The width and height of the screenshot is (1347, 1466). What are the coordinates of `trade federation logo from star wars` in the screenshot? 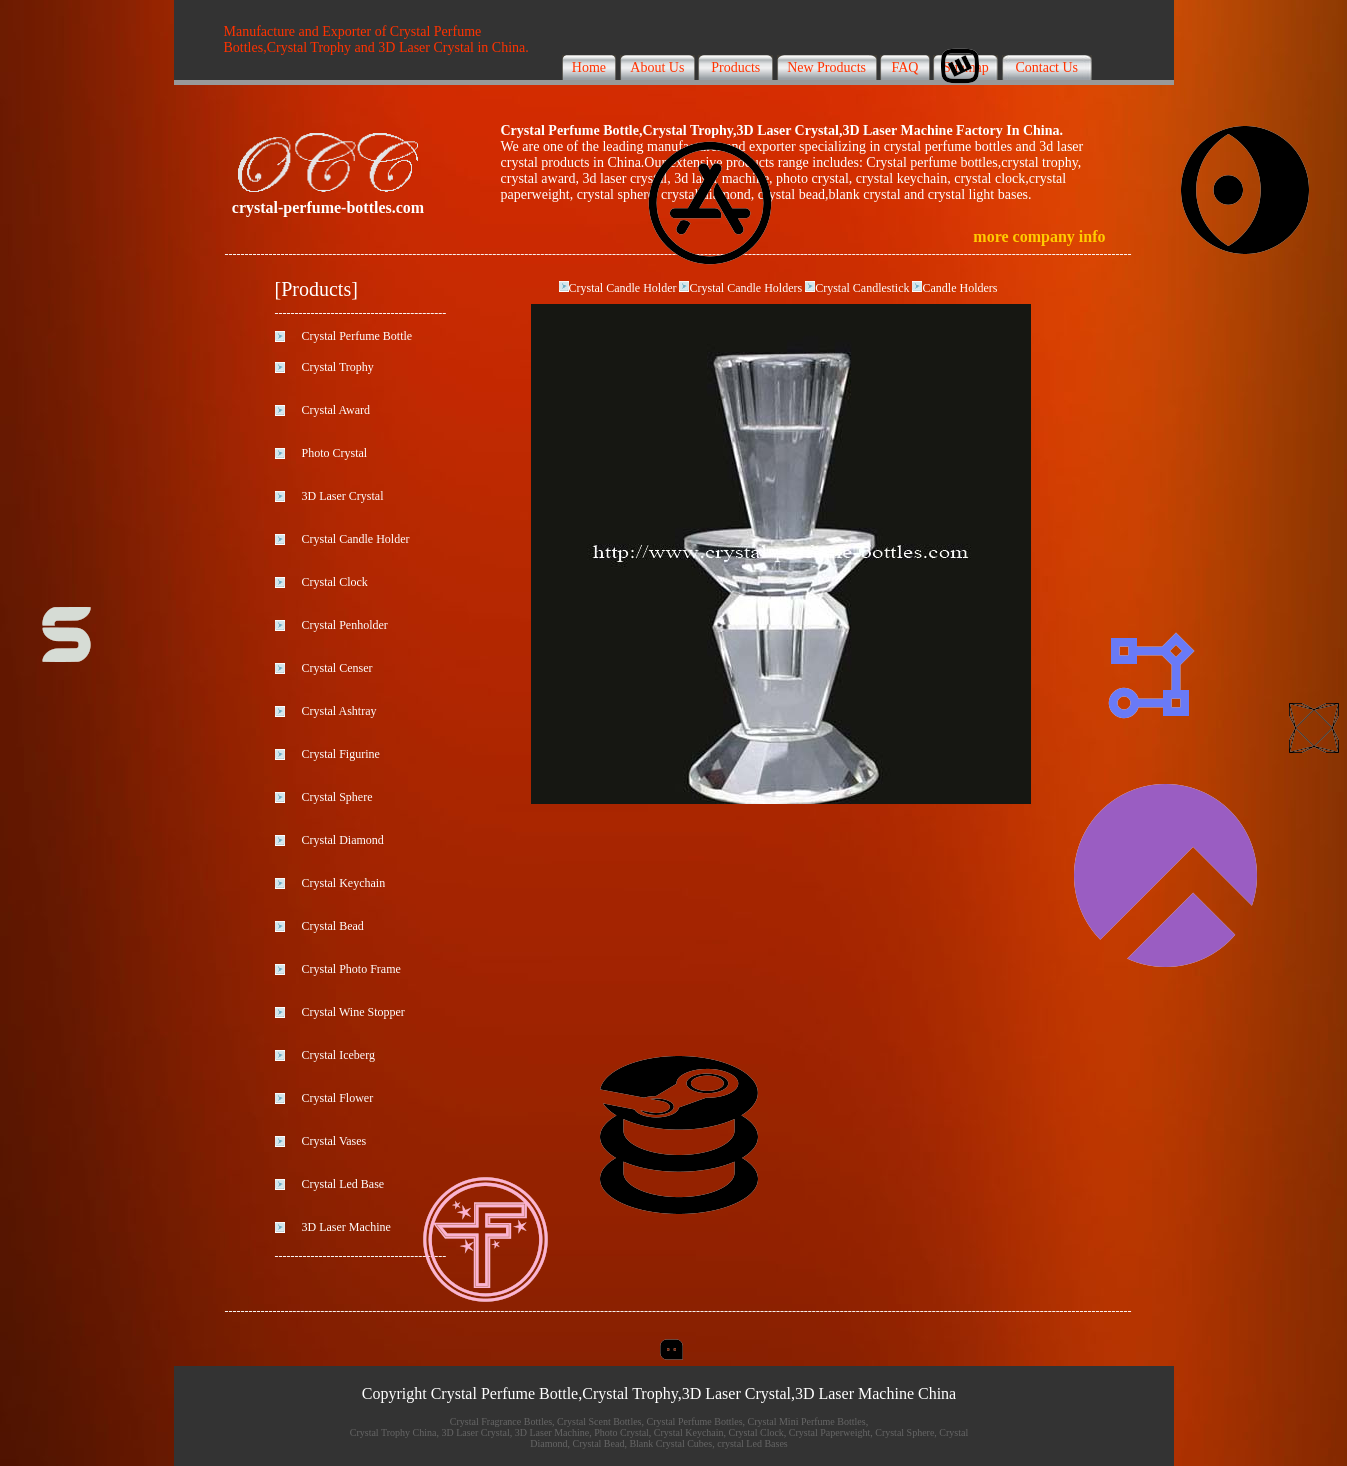 It's located at (485, 1239).